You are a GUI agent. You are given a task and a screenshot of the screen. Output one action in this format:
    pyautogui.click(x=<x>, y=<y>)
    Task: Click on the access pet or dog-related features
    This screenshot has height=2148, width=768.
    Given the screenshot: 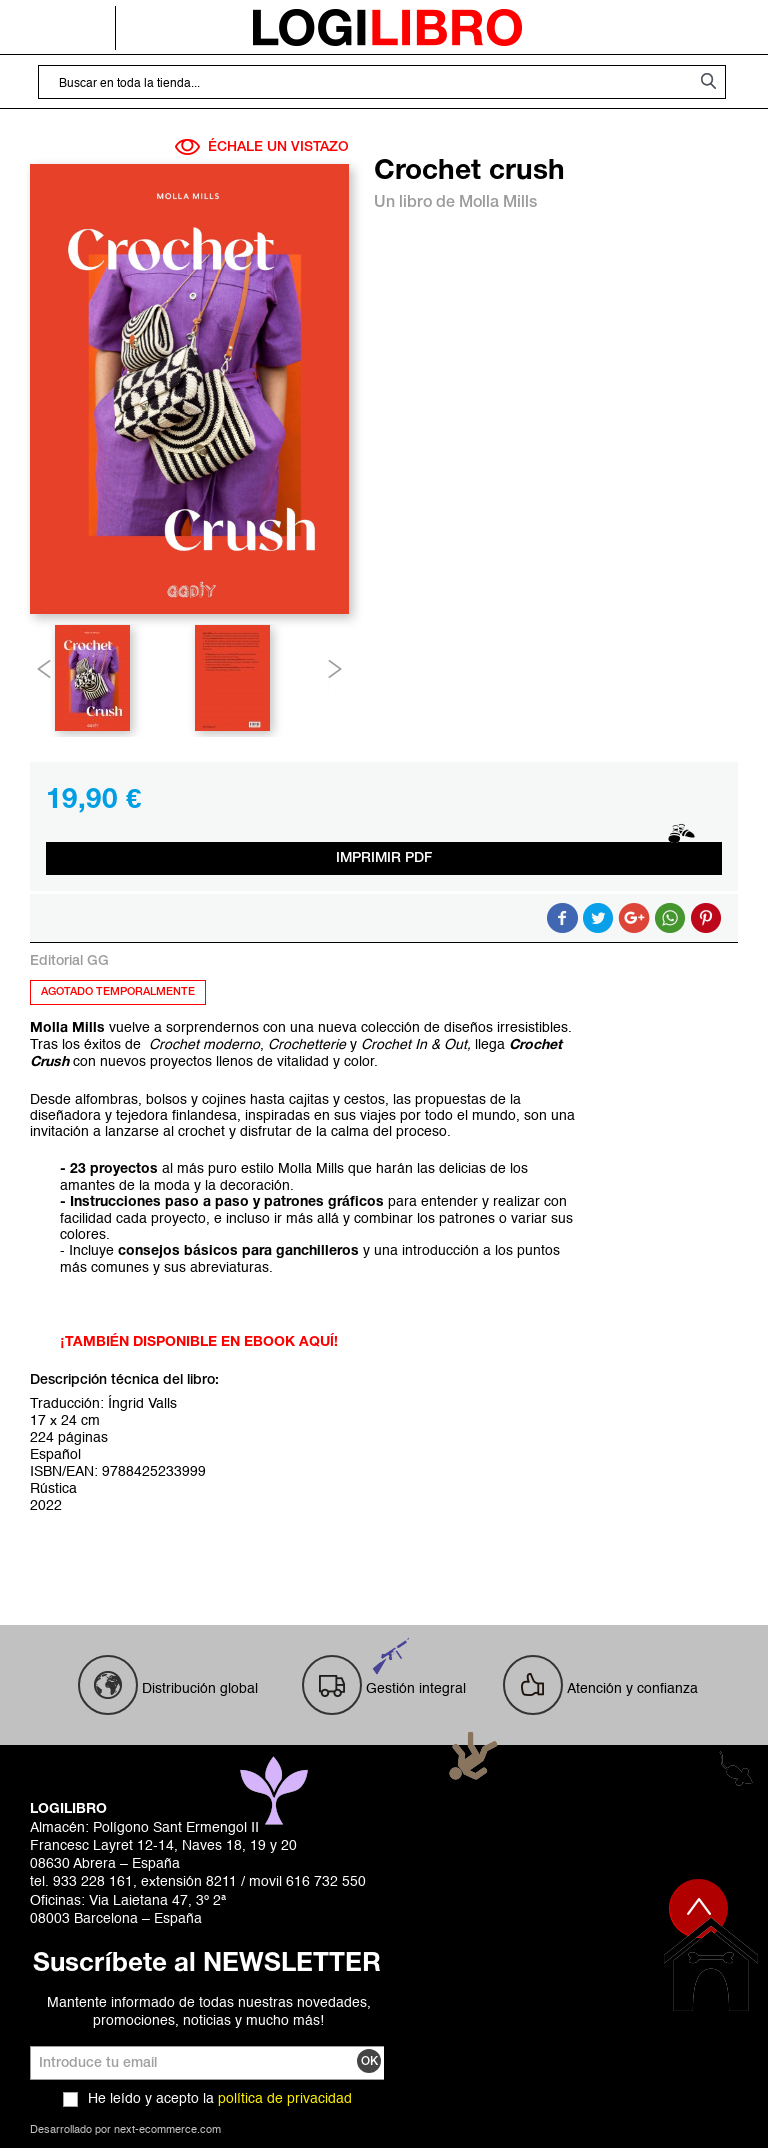 What is the action you would take?
    pyautogui.click(x=711, y=1964)
    